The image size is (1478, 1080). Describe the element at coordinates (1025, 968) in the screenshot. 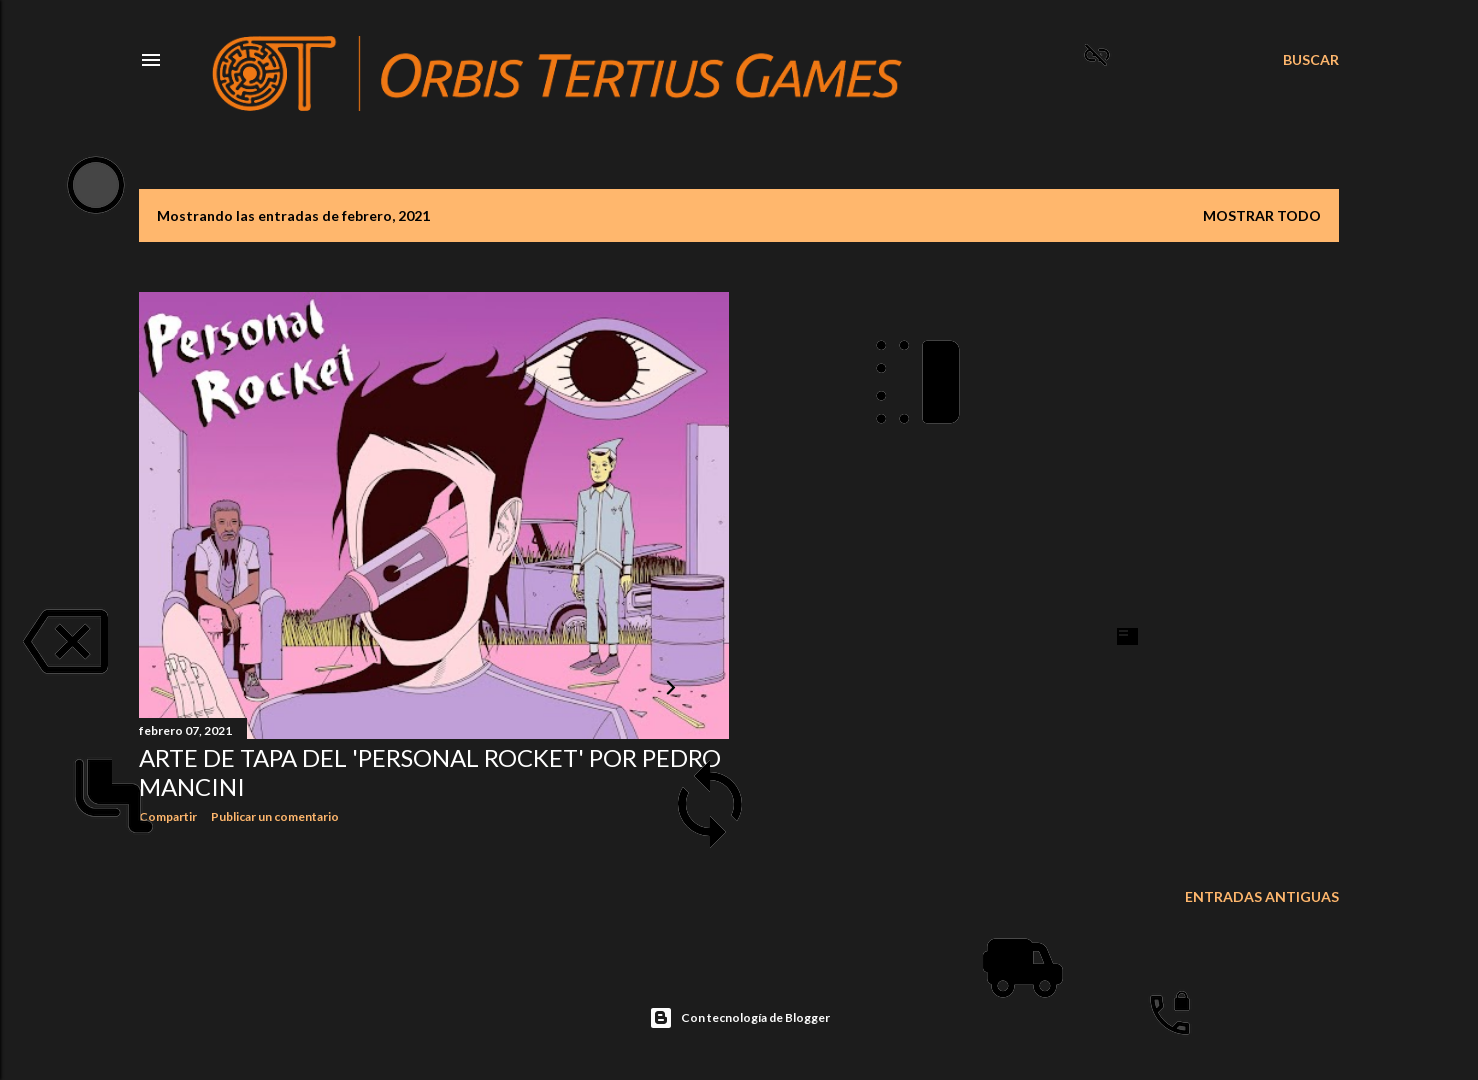

I see `track field delivery or off-road shipment` at that location.